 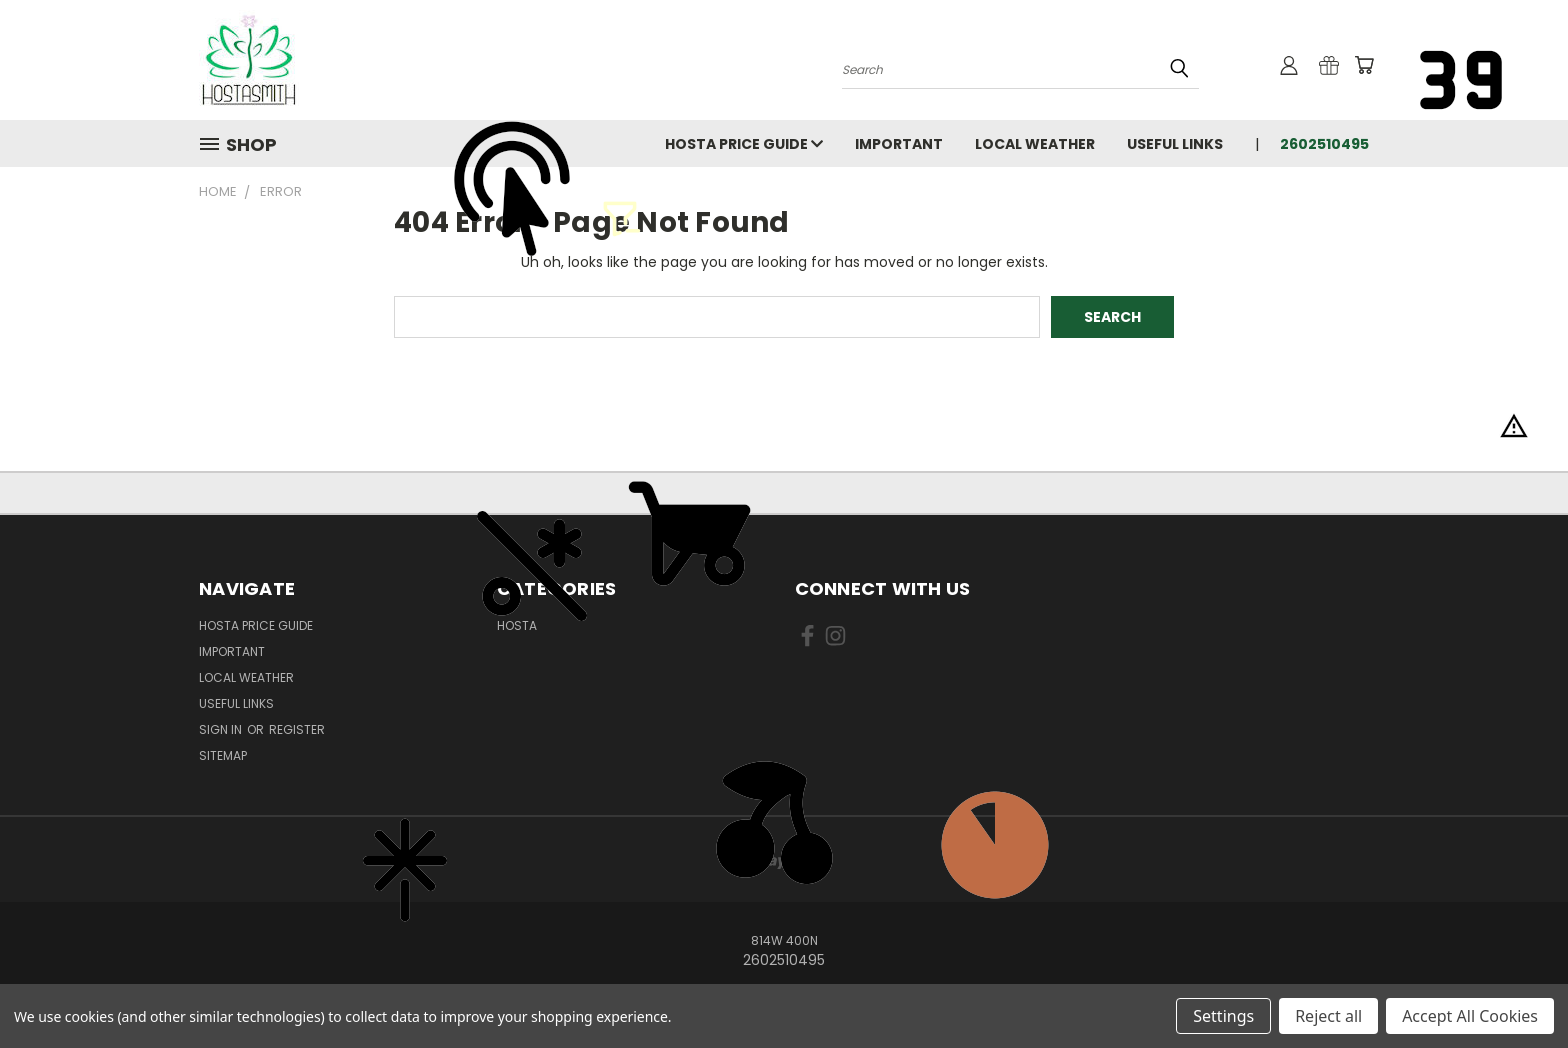 What do you see at coordinates (995, 845) in the screenshot?
I see `indicates 90% progress or completion` at bounding box center [995, 845].